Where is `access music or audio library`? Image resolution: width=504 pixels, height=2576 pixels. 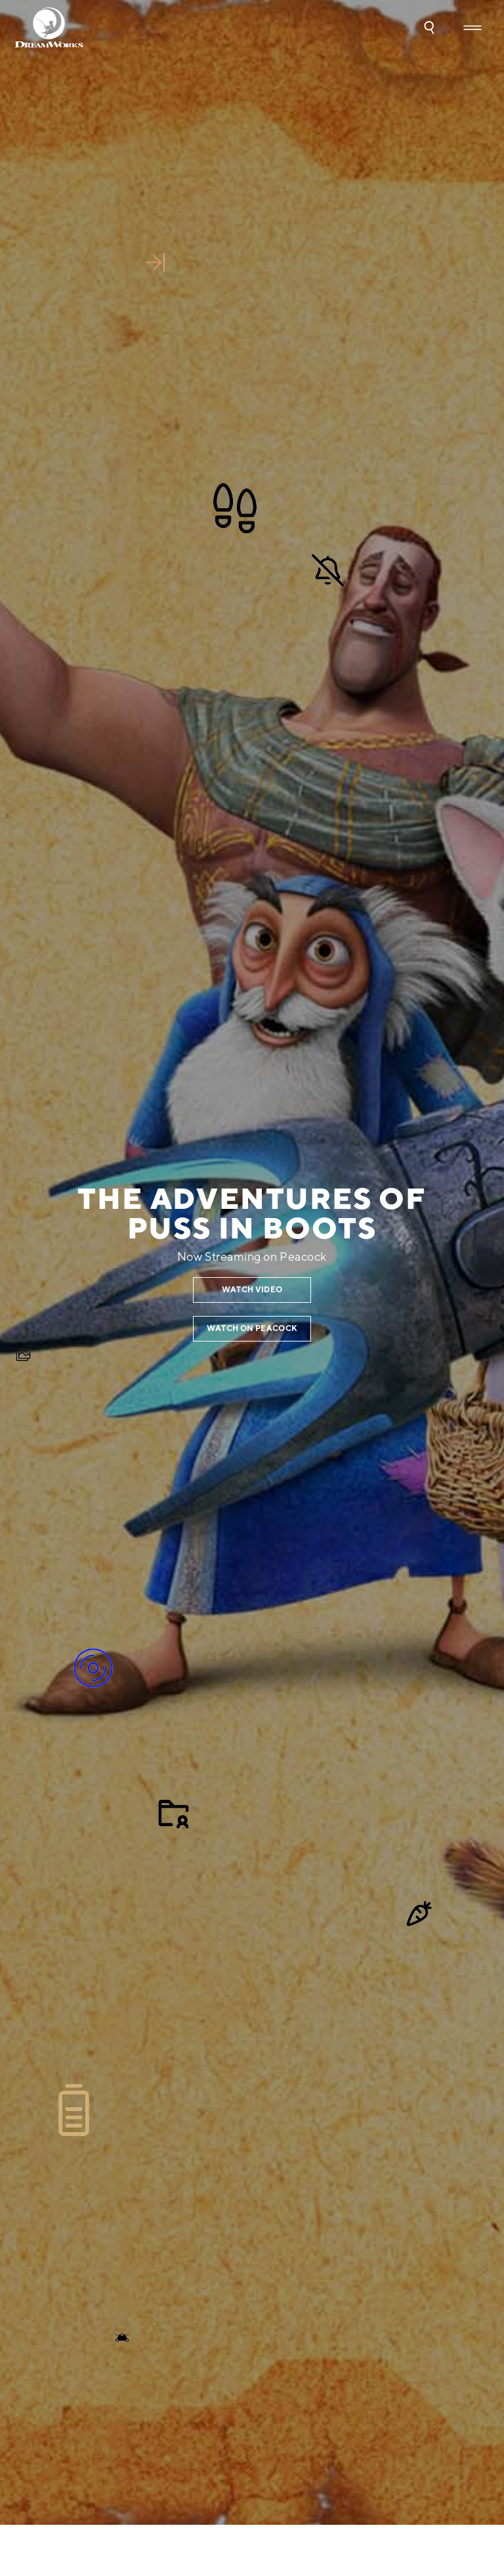 access music or audio library is located at coordinates (93, 1668).